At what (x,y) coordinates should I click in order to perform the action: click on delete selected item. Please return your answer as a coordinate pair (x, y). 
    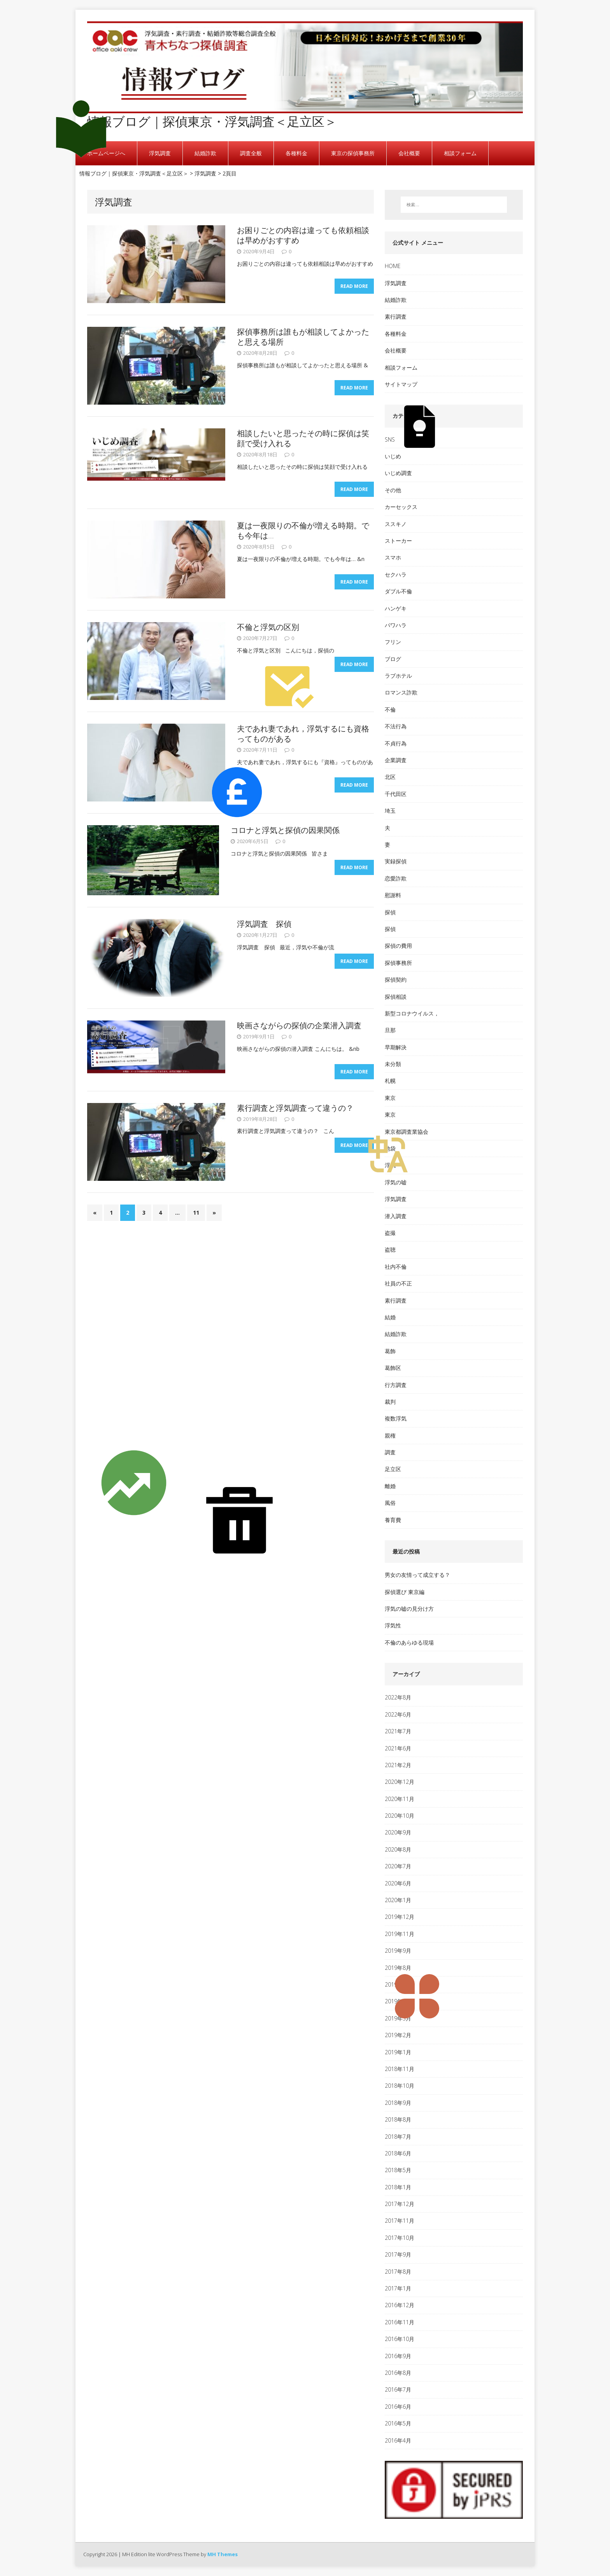
    Looking at the image, I should click on (239, 1520).